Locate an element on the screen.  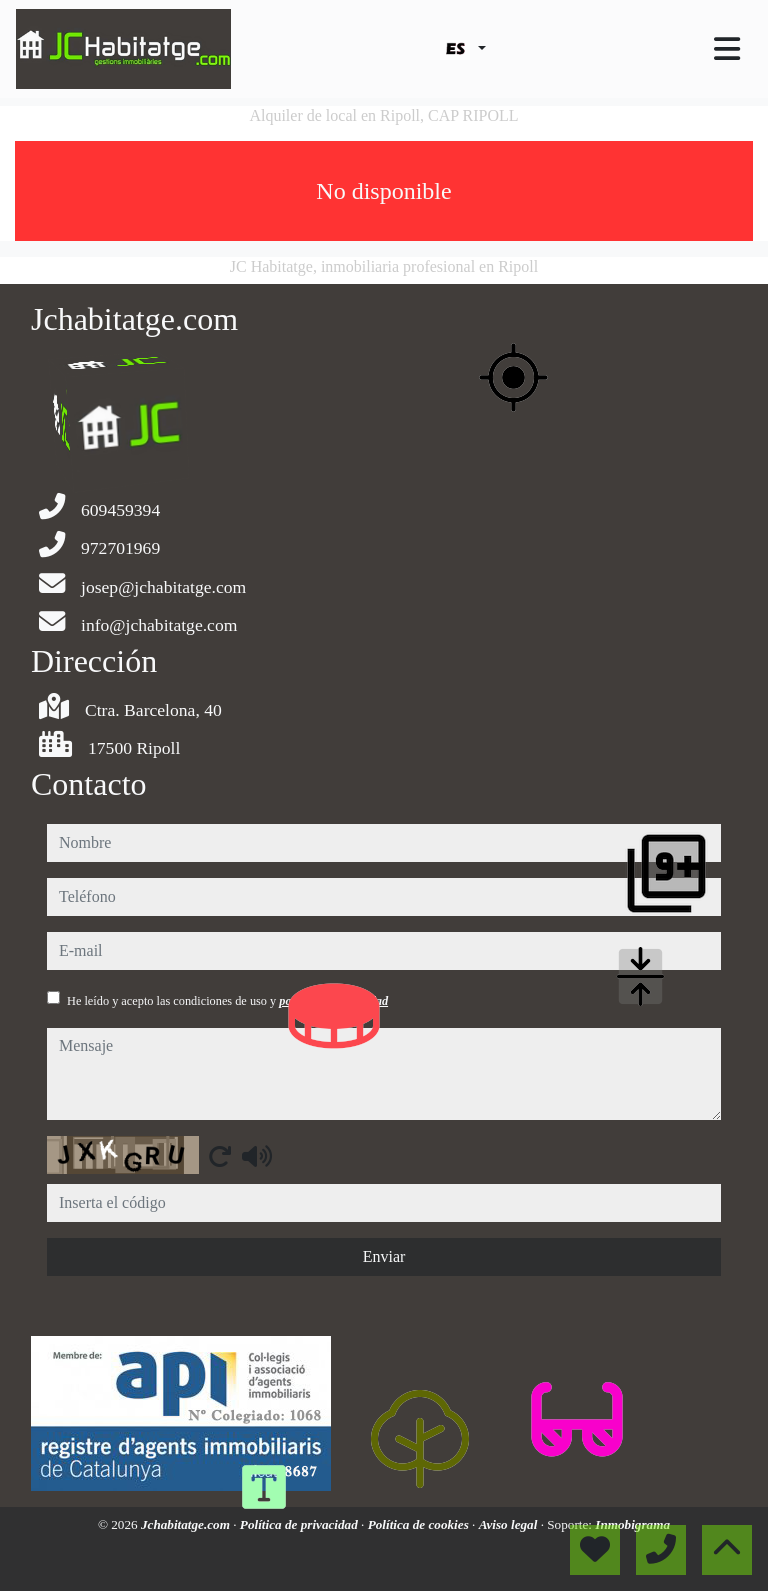
view parks or nature areas nearby is located at coordinates (420, 1439).